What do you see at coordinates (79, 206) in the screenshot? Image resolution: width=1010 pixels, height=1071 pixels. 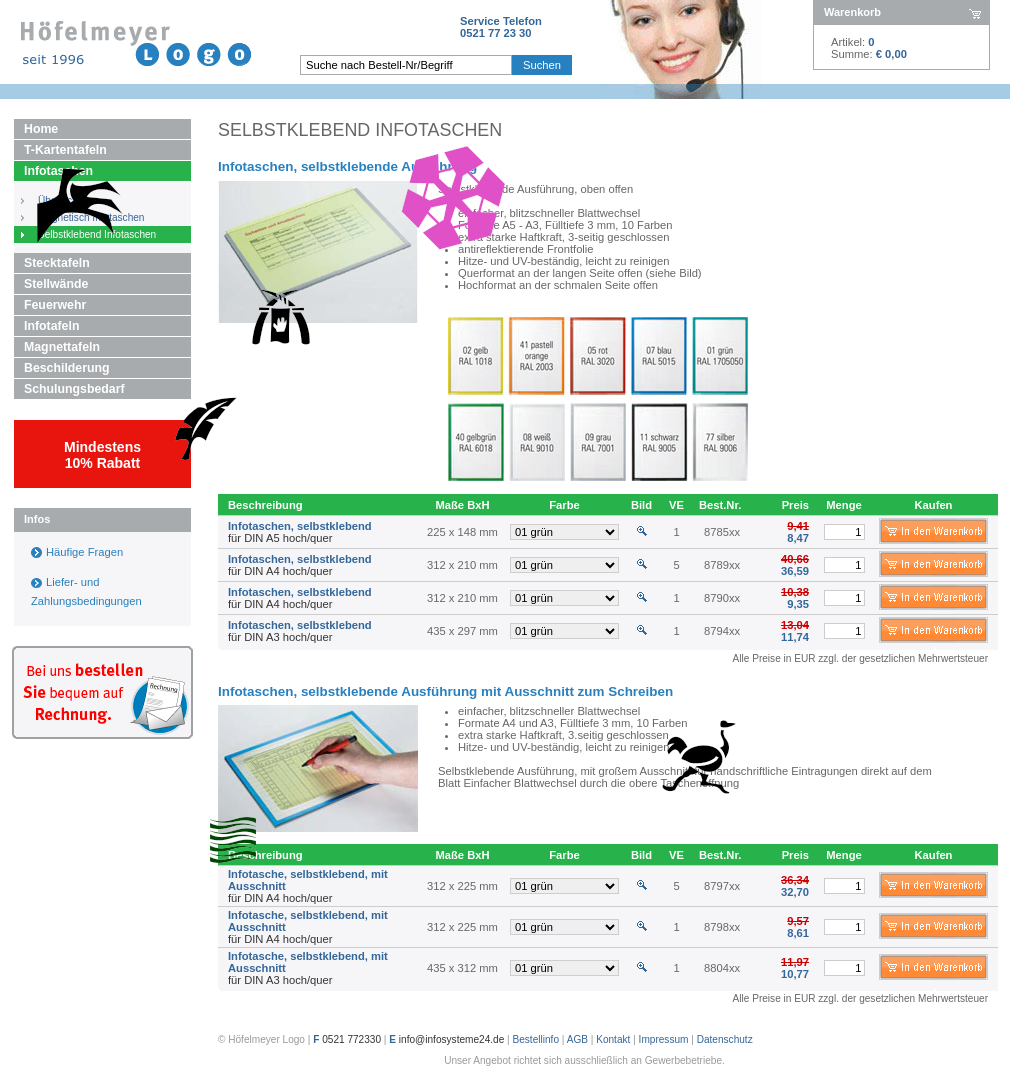 I see `select evil or dark faction in game` at bounding box center [79, 206].